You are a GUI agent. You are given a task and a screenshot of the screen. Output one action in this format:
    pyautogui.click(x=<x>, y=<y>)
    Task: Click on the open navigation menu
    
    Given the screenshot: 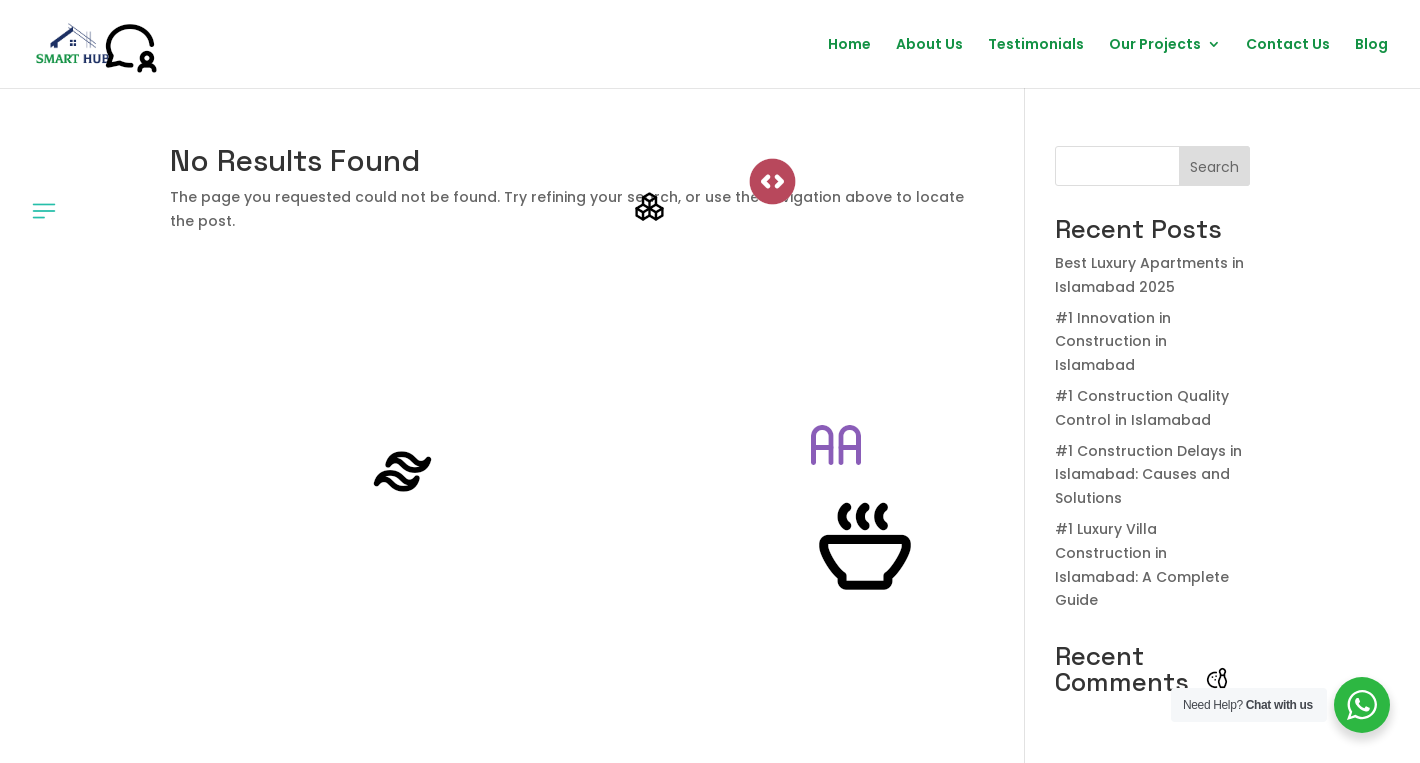 What is the action you would take?
    pyautogui.click(x=44, y=211)
    